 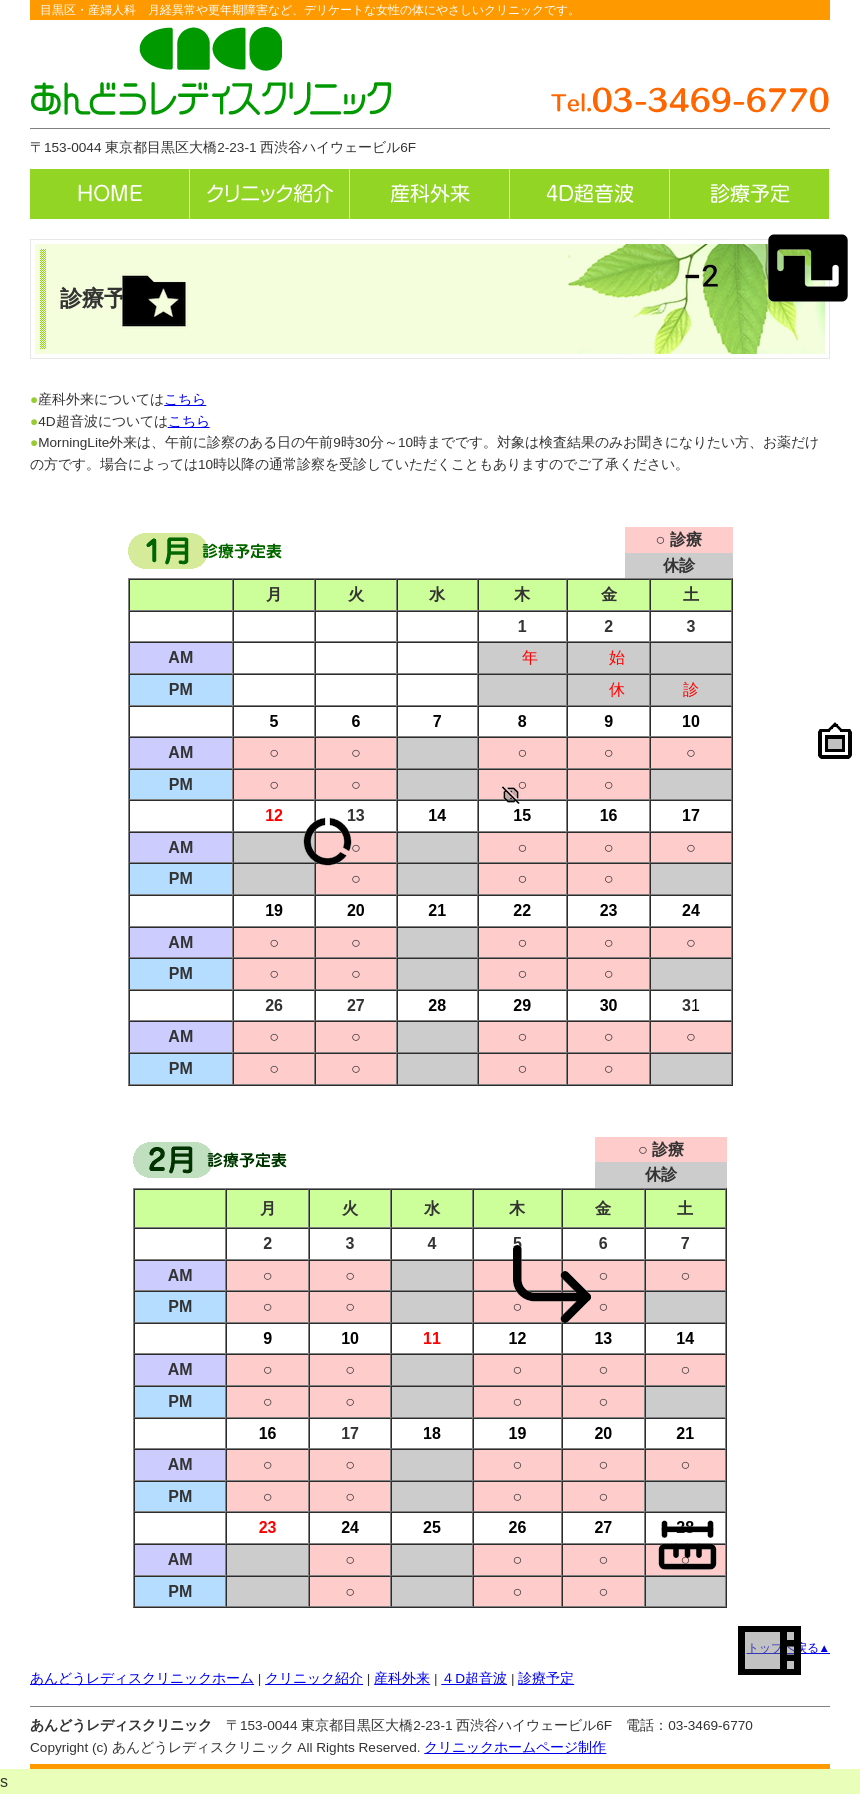 What do you see at coordinates (702, 276) in the screenshot?
I see `decrease exposure by 2 stops in photo editing` at bounding box center [702, 276].